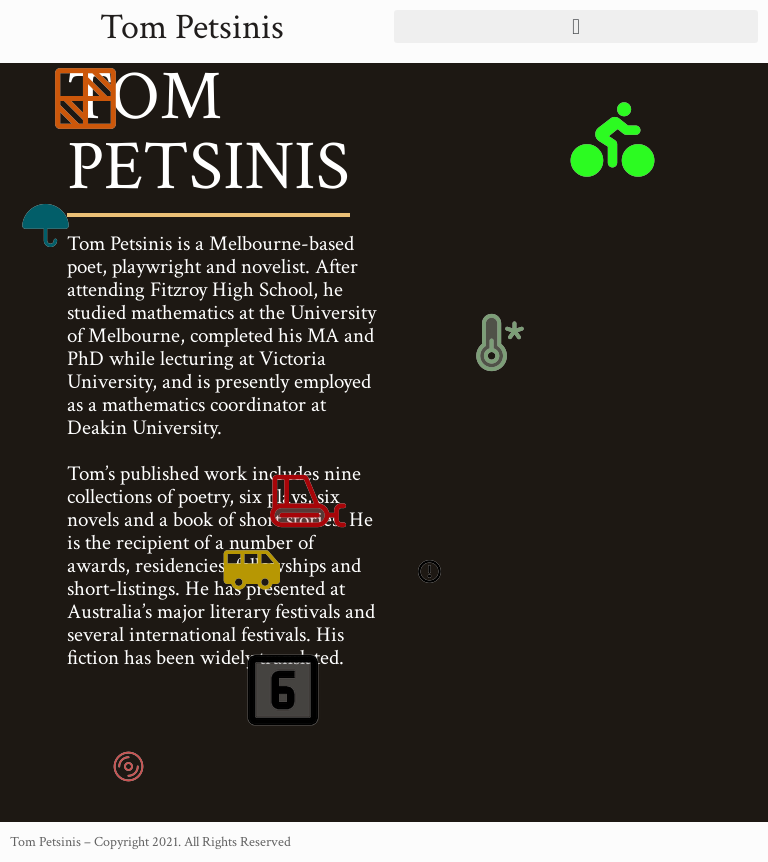 The width and height of the screenshot is (768, 862). What do you see at coordinates (250, 569) in the screenshot?
I see `track delivery or shipping status` at bounding box center [250, 569].